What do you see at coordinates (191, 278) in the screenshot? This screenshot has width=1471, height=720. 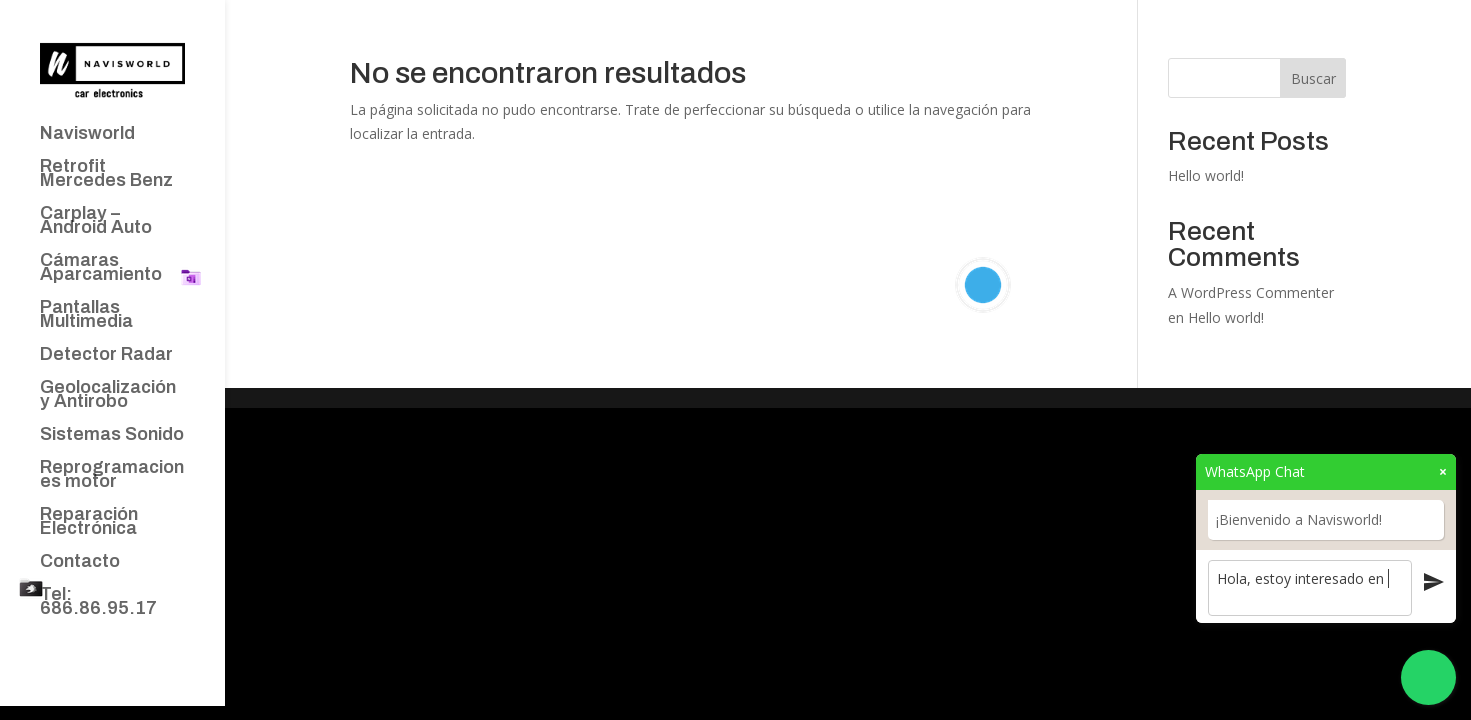 I see `open folder containing Microsoft OneNote files` at bounding box center [191, 278].